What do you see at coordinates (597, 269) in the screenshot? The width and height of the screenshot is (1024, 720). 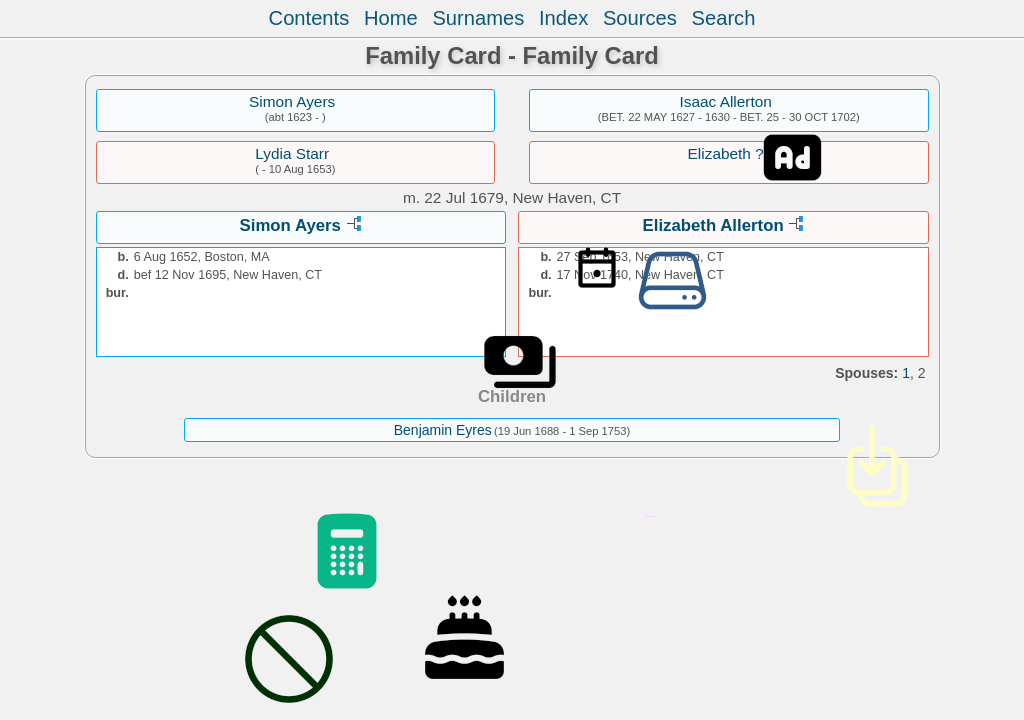 I see `indicates an event or reminder on today's date` at bounding box center [597, 269].